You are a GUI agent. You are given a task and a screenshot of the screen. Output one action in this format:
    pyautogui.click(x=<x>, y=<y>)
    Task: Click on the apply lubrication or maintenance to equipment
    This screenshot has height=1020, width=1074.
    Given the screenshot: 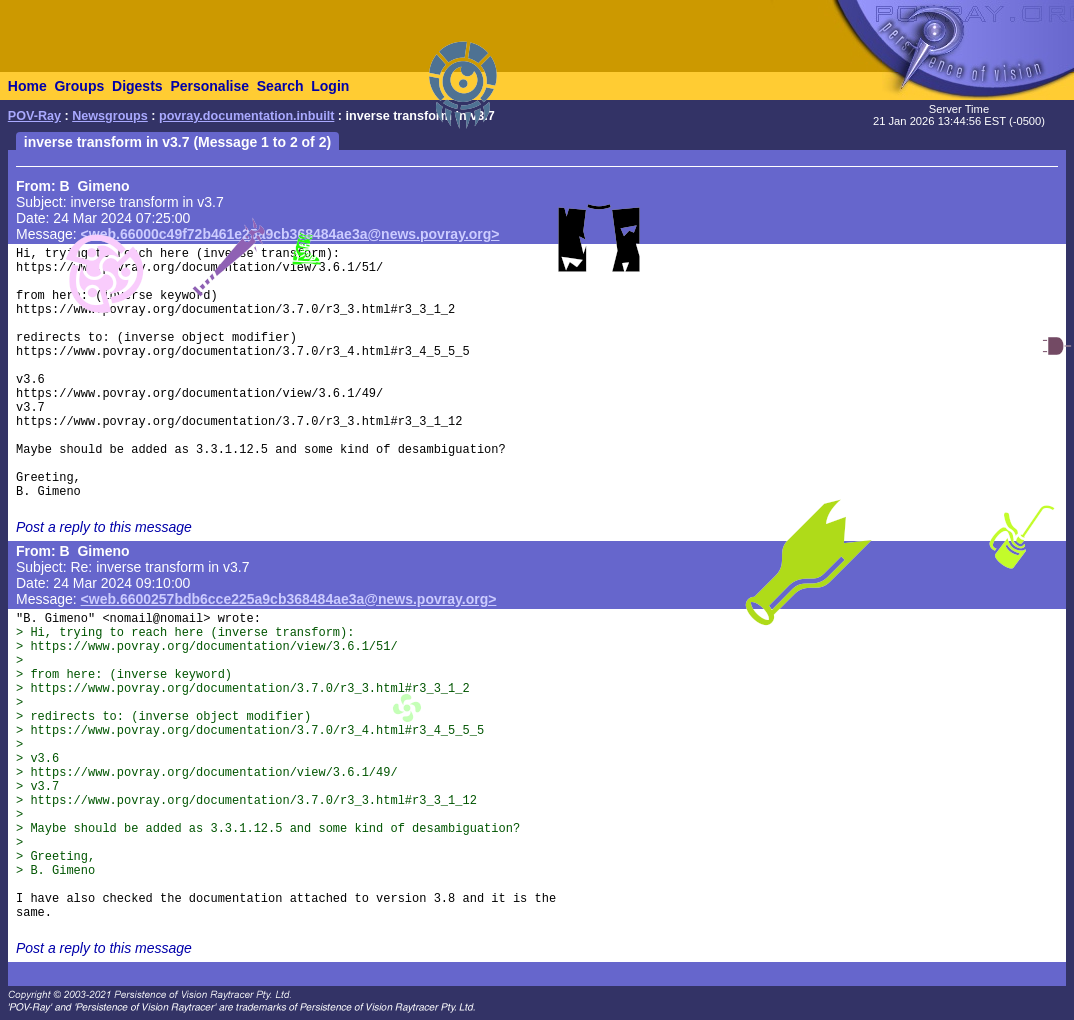 What is the action you would take?
    pyautogui.click(x=1022, y=537)
    